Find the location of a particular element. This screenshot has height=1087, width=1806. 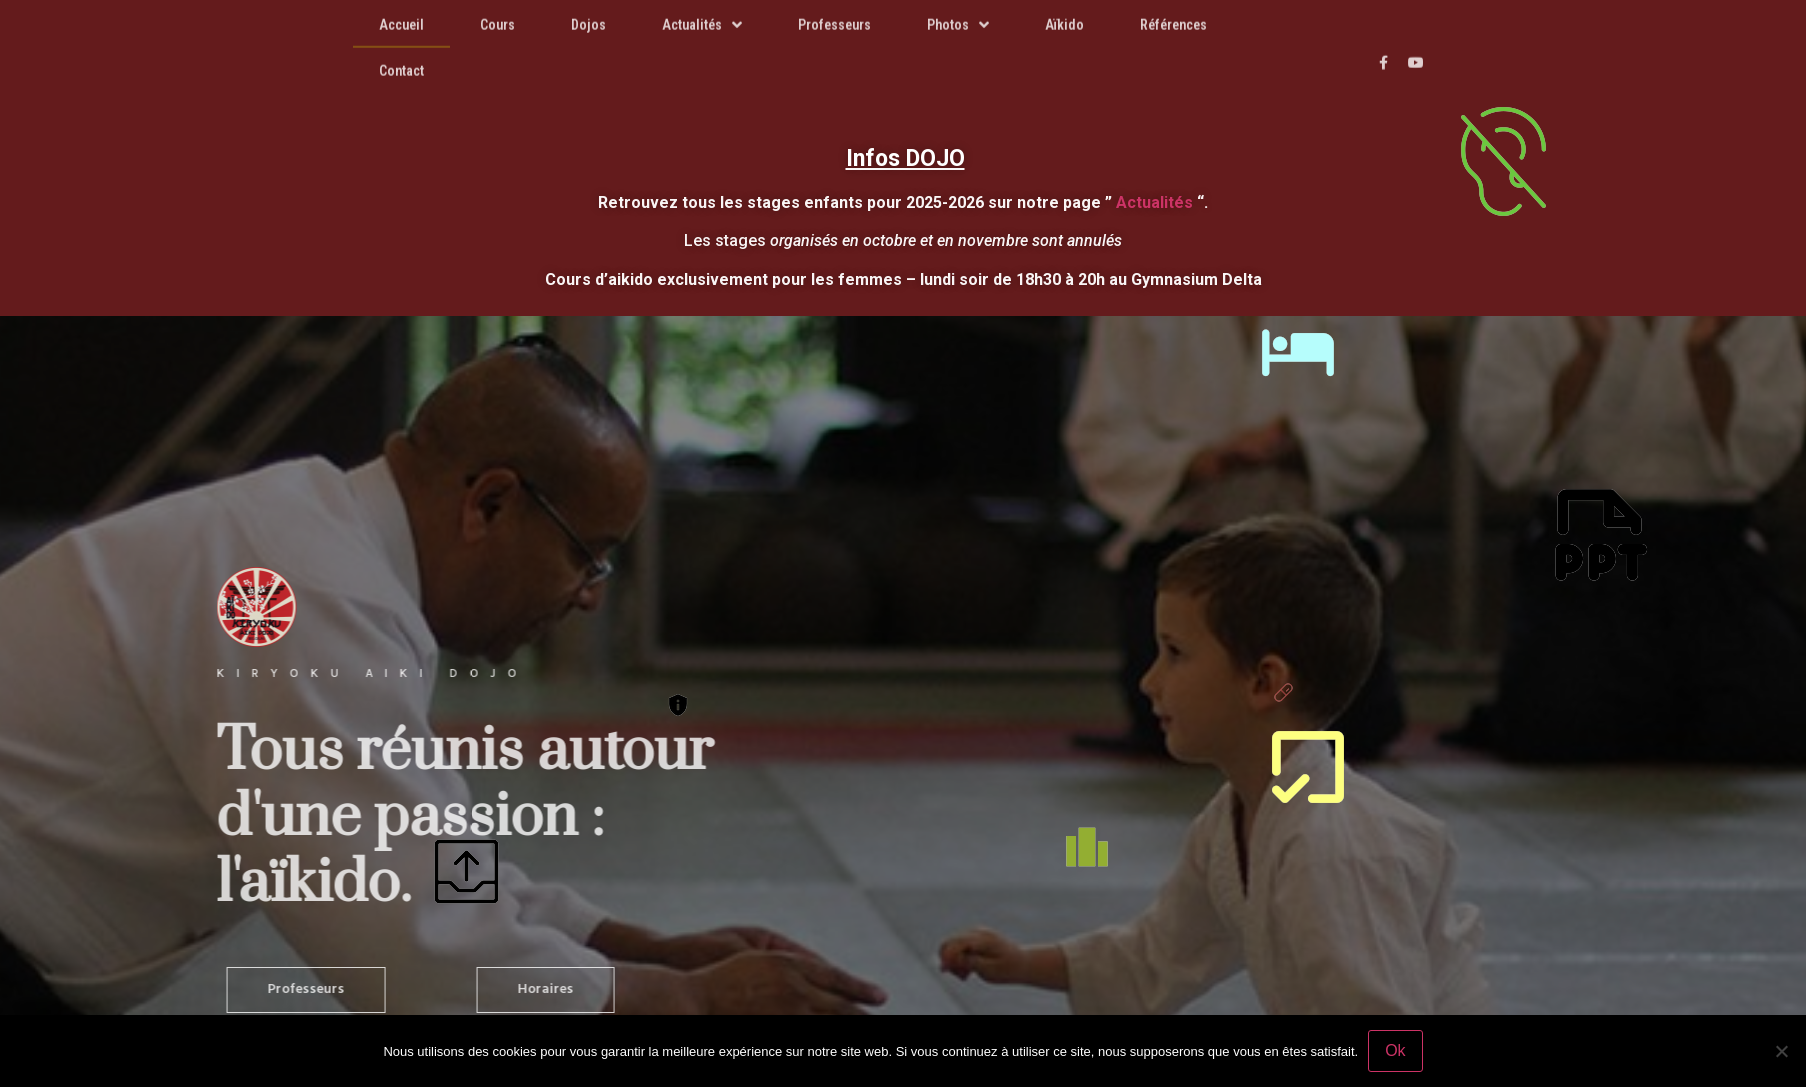

view privacy policy or settings is located at coordinates (678, 705).